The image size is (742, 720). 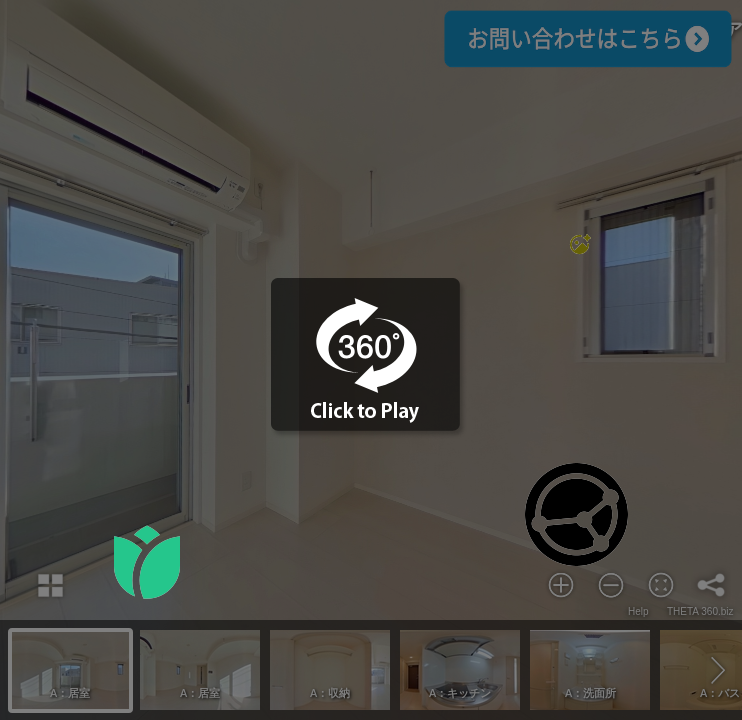 What do you see at coordinates (576, 514) in the screenshot?
I see `open syncthing file synchronization app` at bounding box center [576, 514].